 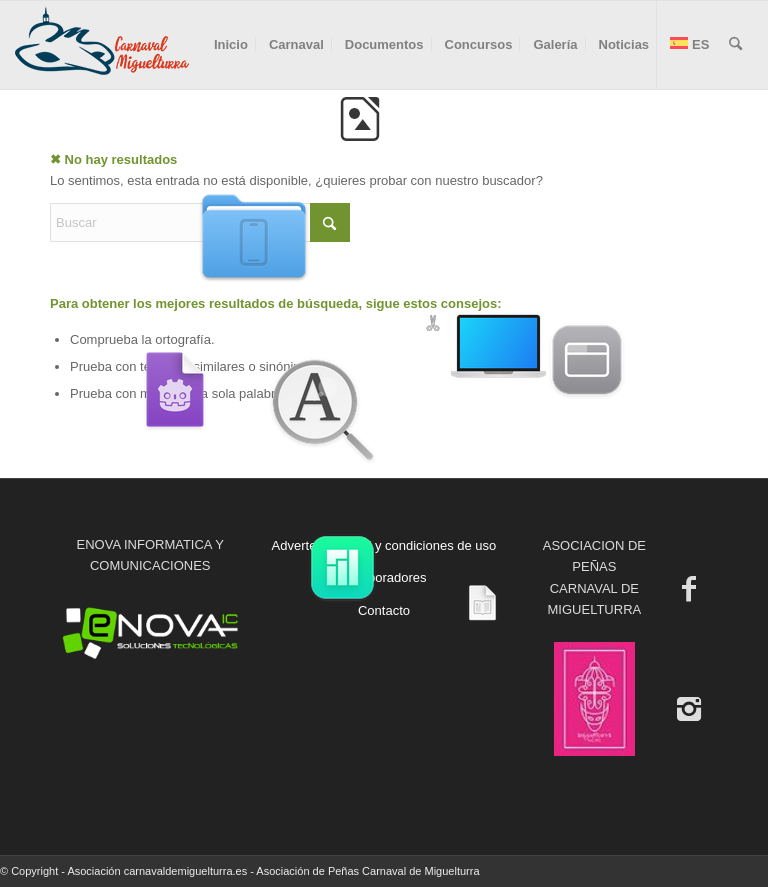 What do you see at coordinates (482, 603) in the screenshot?
I see `a mobipocket ebook file` at bounding box center [482, 603].